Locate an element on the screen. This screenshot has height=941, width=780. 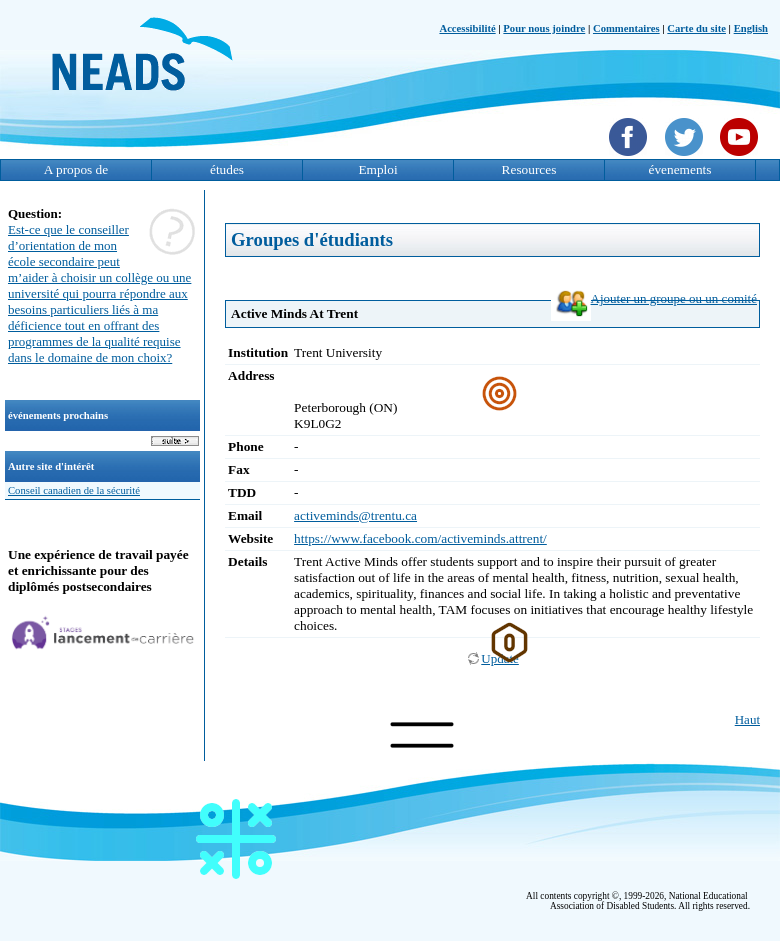
indicates an "O" option or category in a hexagonal badge is located at coordinates (509, 642).